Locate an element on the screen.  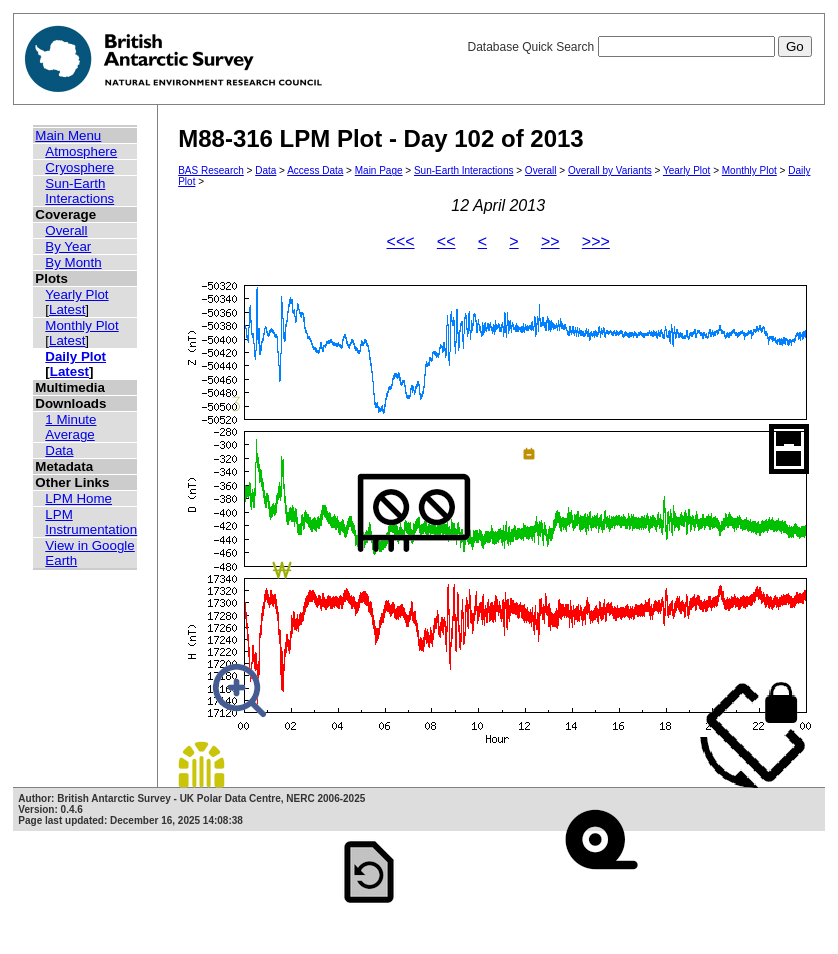
restore a previous version of a document is located at coordinates (369, 872).